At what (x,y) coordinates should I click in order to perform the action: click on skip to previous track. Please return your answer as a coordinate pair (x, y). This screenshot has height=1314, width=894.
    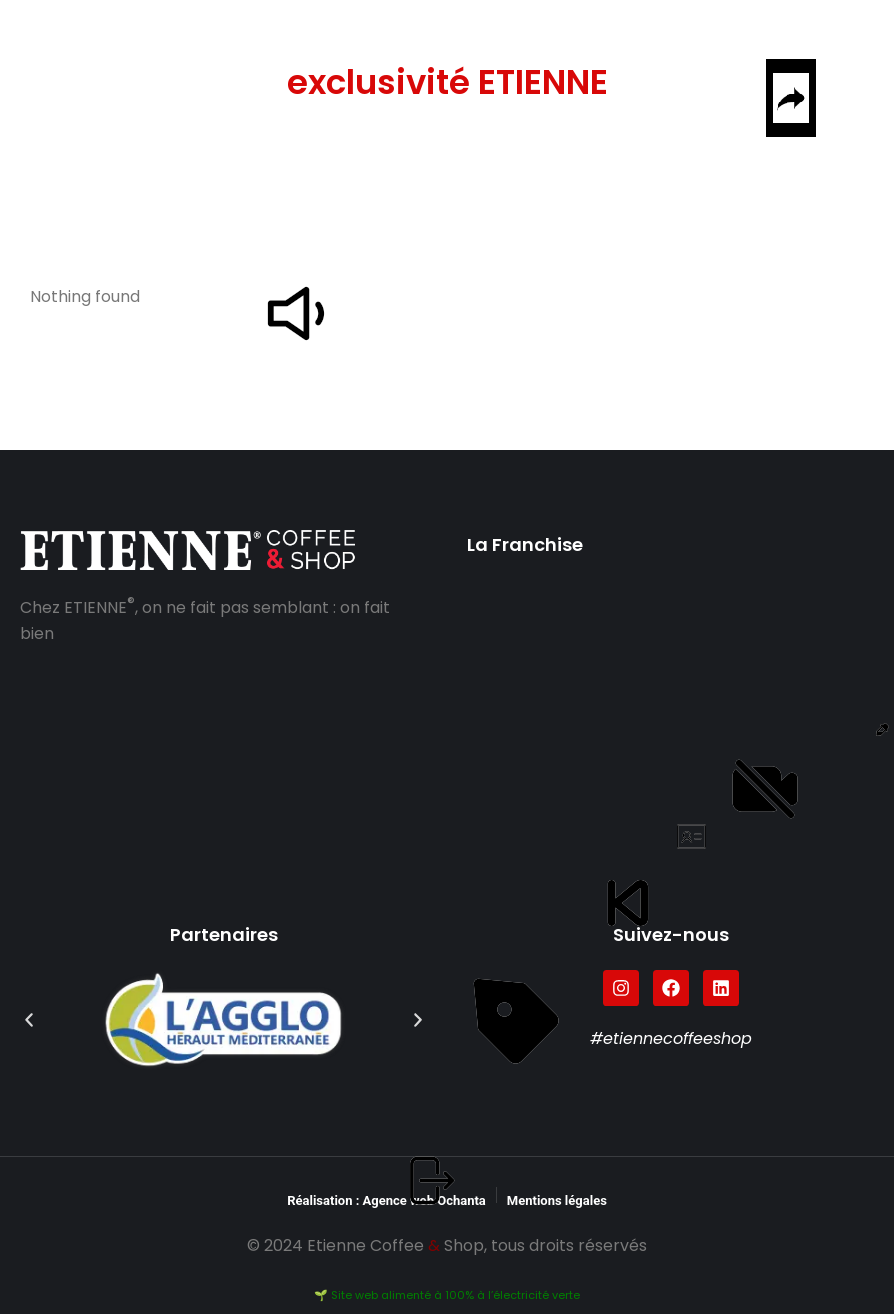
    Looking at the image, I should click on (627, 903).